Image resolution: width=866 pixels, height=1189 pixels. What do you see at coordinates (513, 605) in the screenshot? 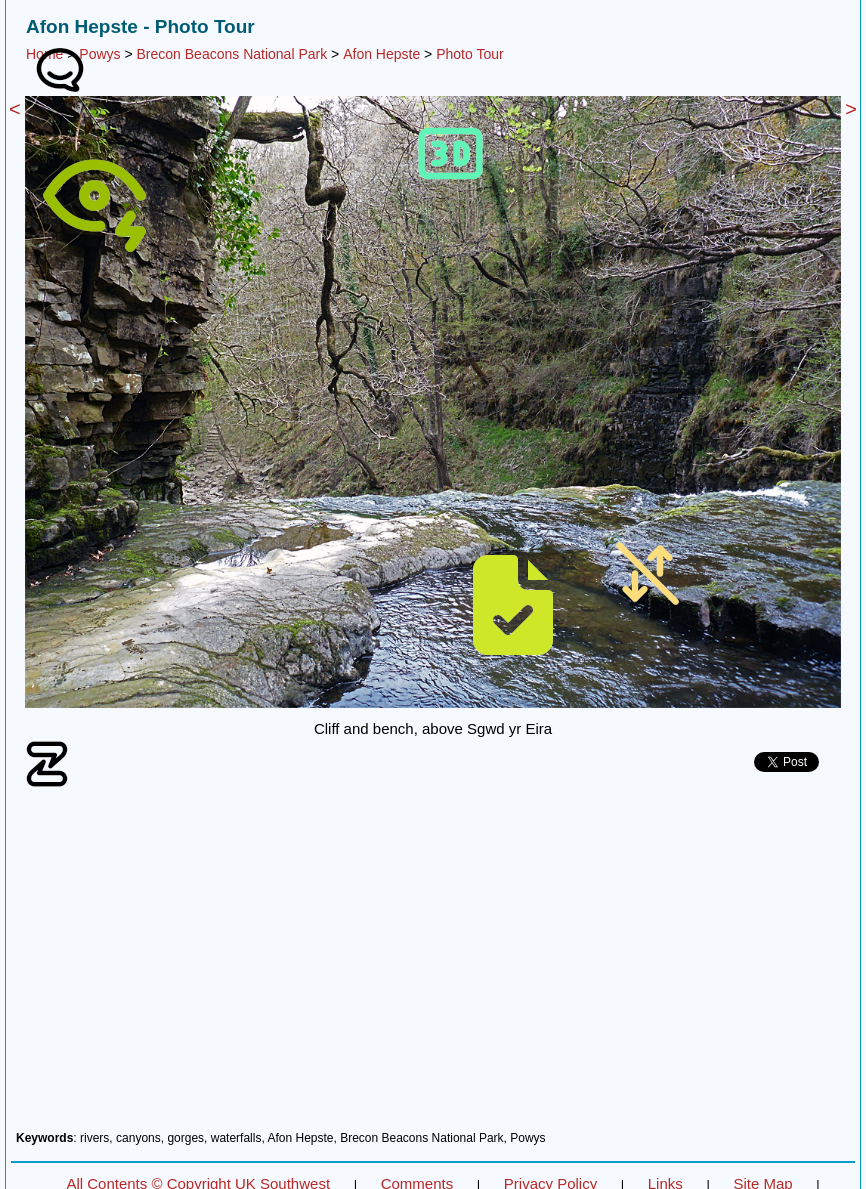
I see `file successfully uploaded or saved` at bounding box center [513, 605].